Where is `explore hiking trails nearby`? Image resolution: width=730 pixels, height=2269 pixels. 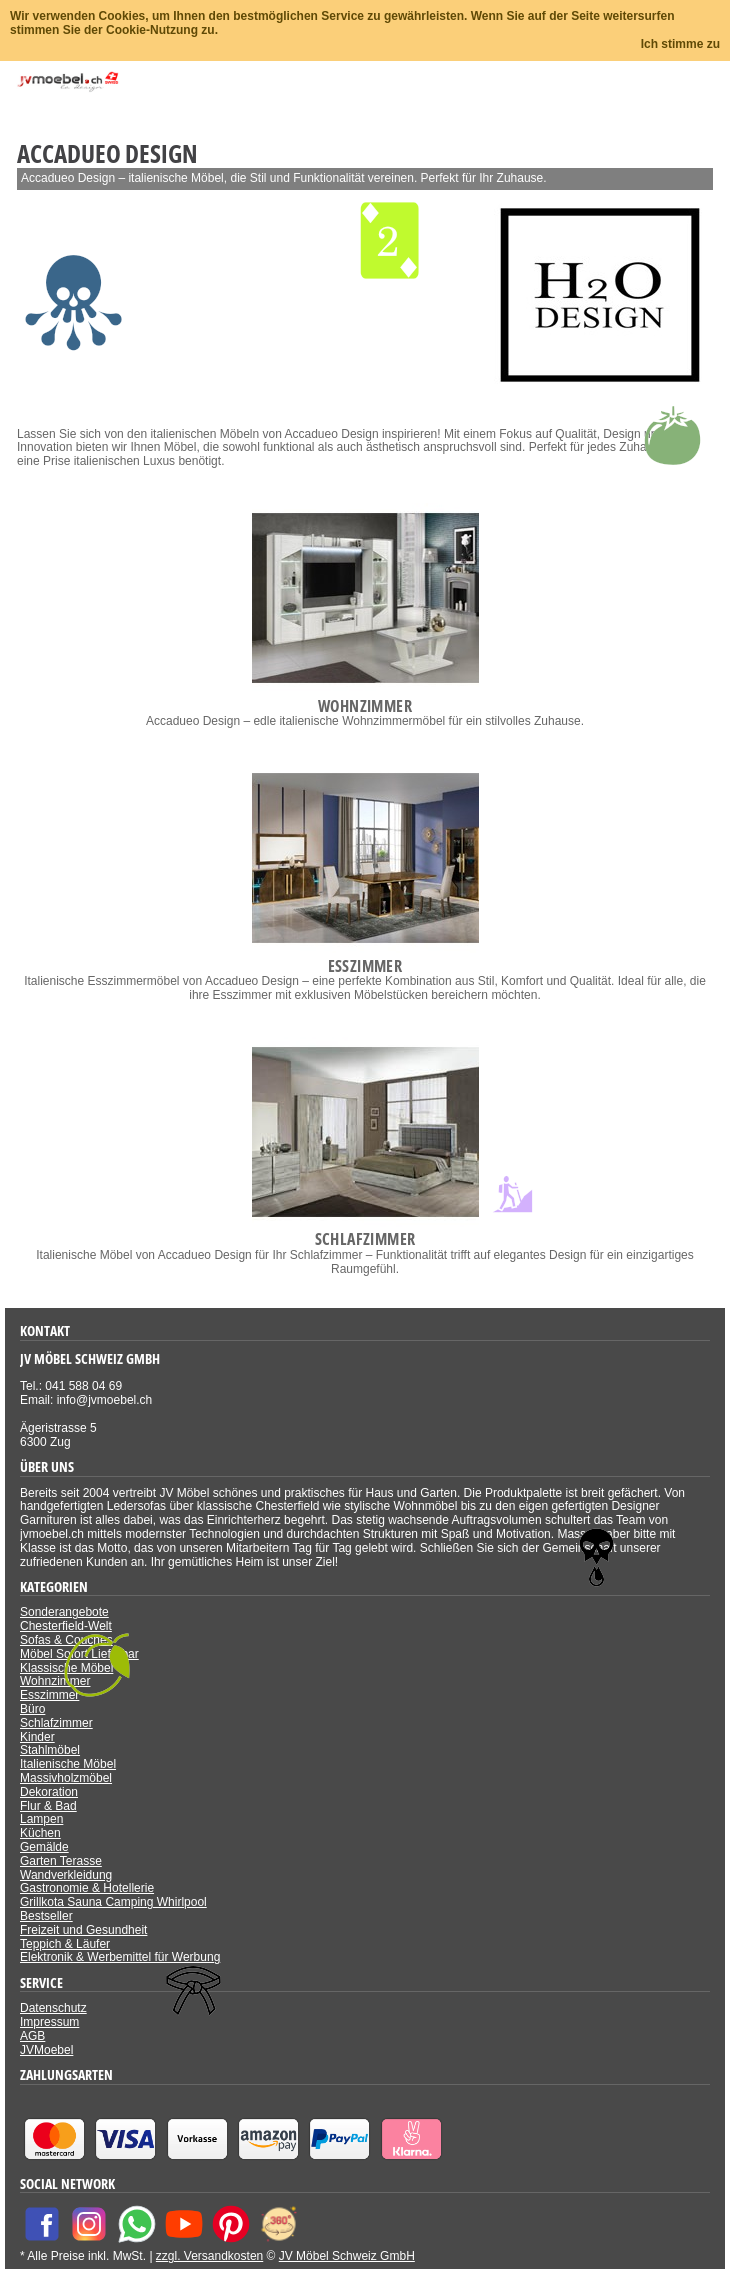 explore hiking trails nearby is located at coordinates (512, 1192).